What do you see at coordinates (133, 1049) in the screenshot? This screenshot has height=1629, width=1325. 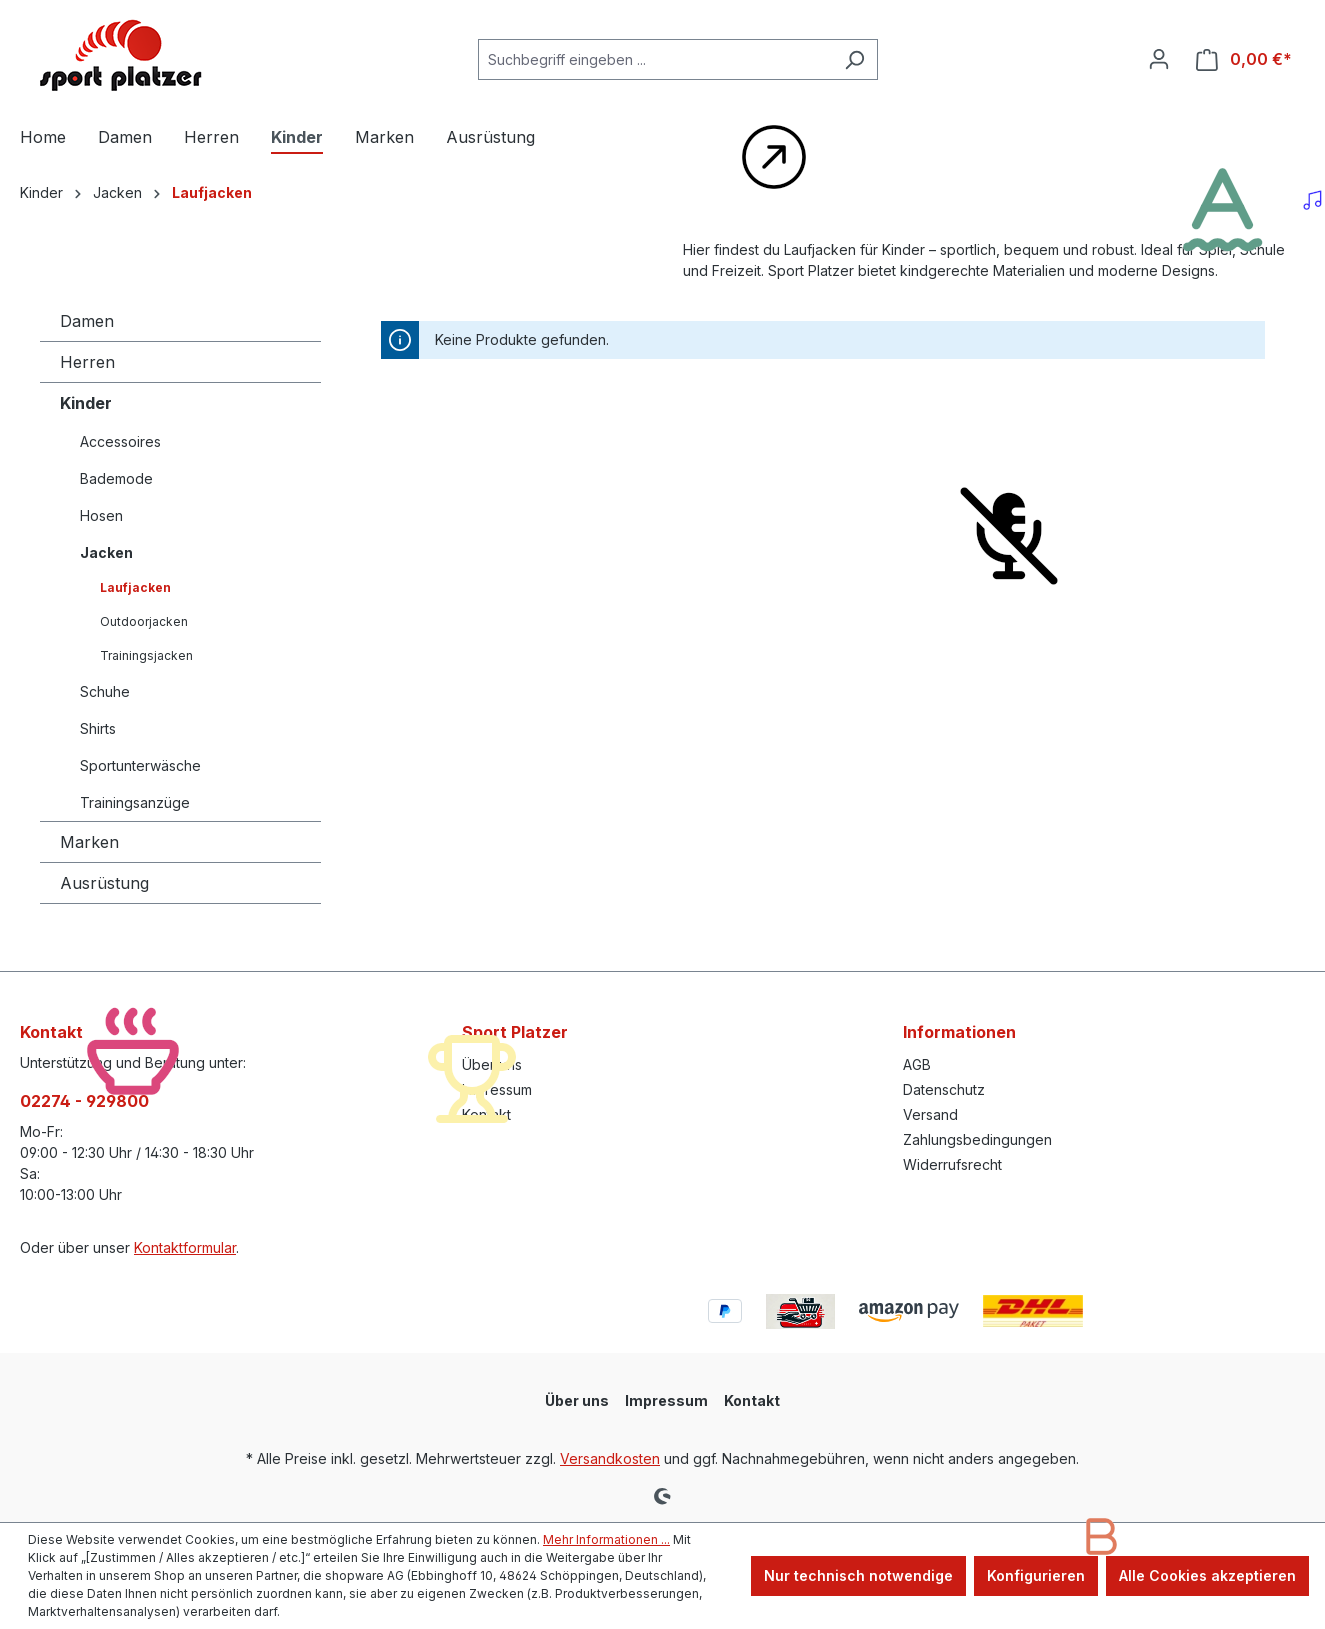 I see `browse soup or hot food options` at bounding box center [133, 1049].